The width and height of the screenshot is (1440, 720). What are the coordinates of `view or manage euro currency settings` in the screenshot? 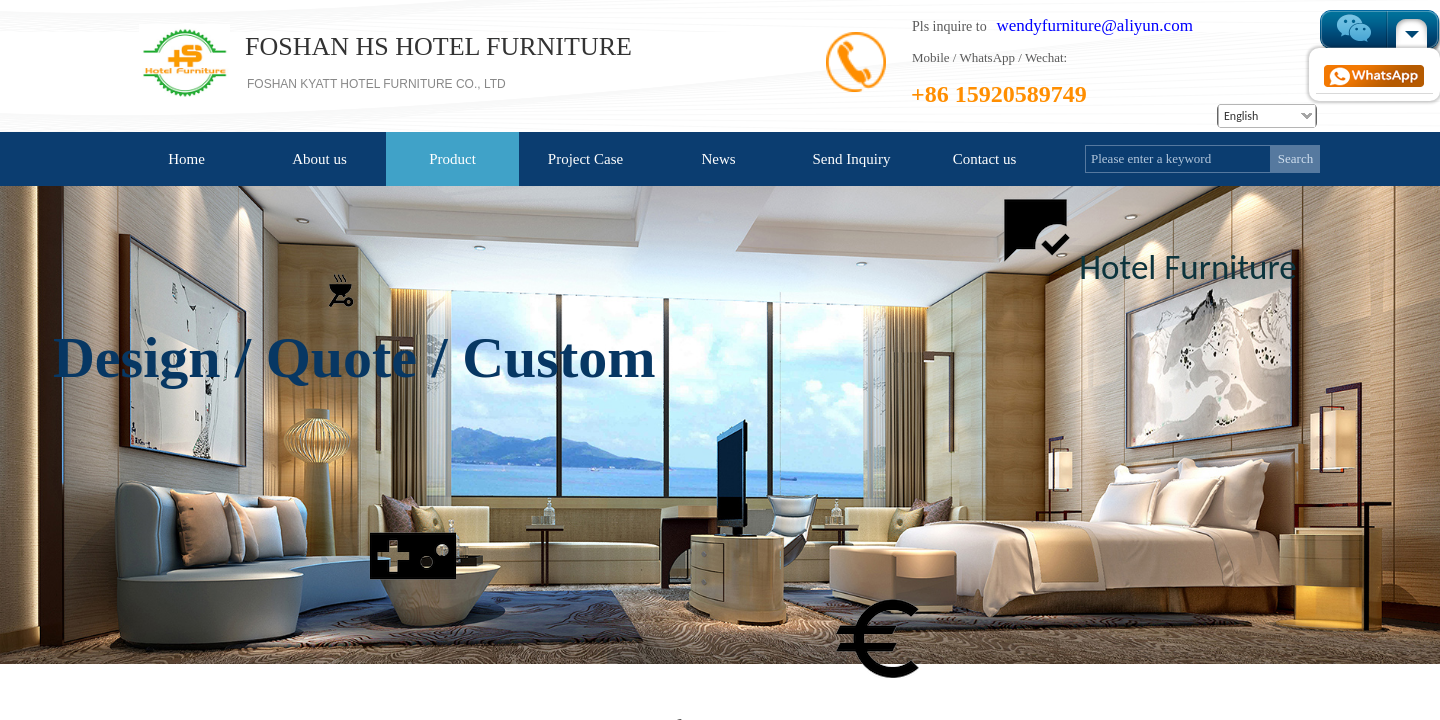 It's located at (879, 638).